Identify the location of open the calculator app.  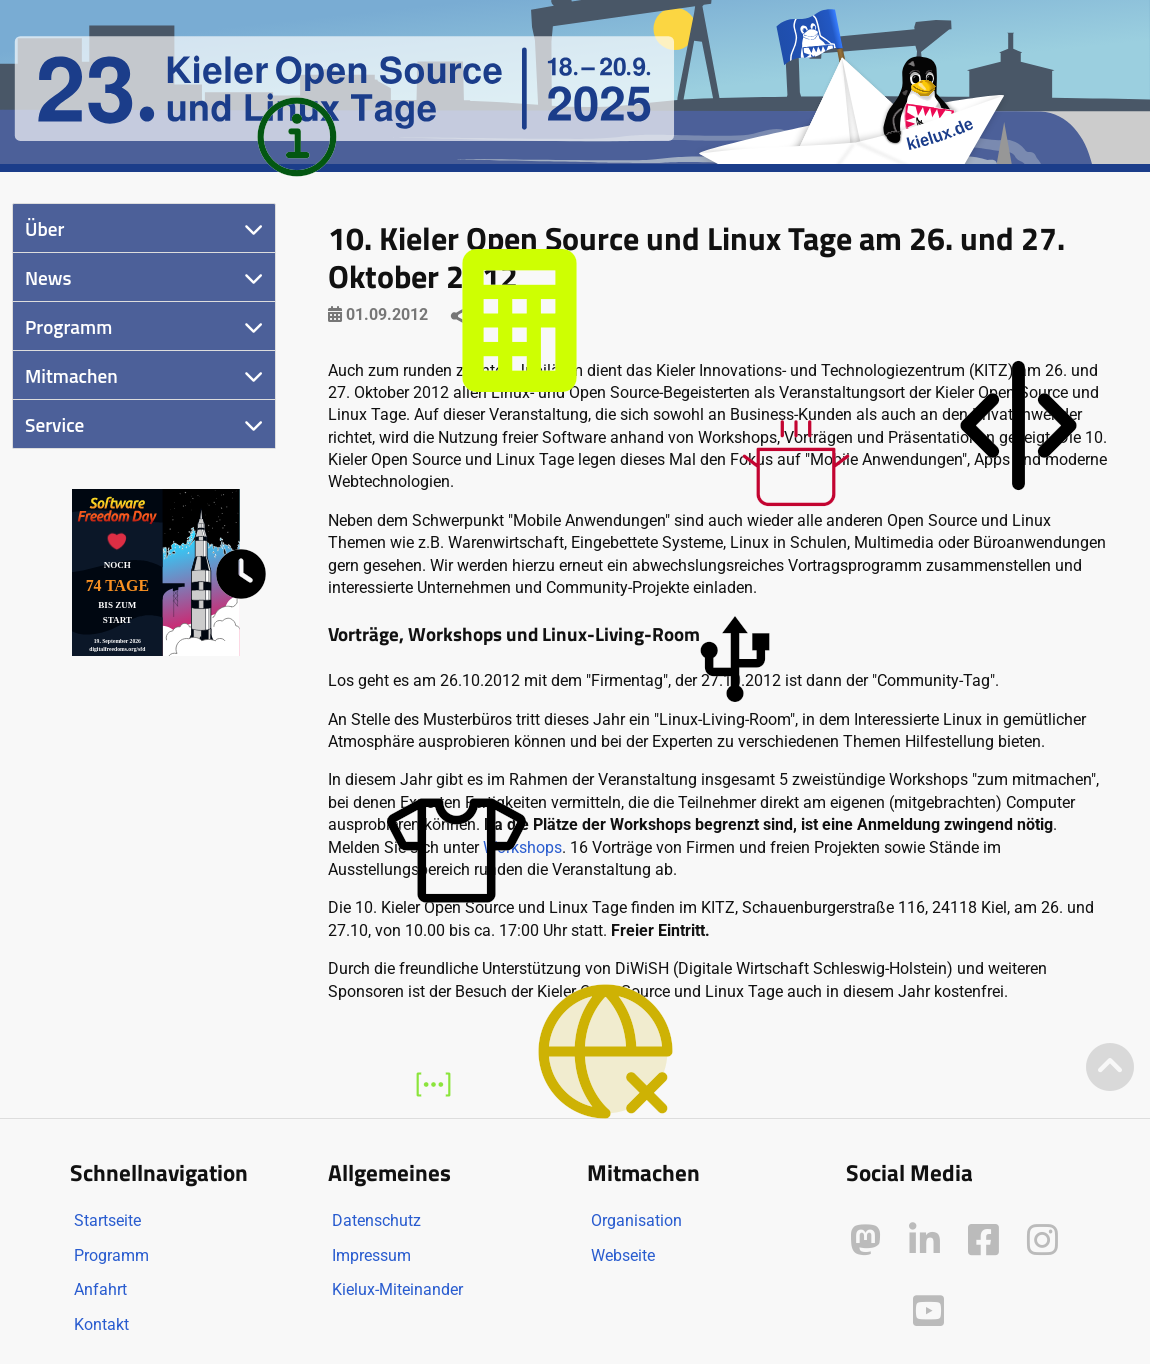
(519, 320).